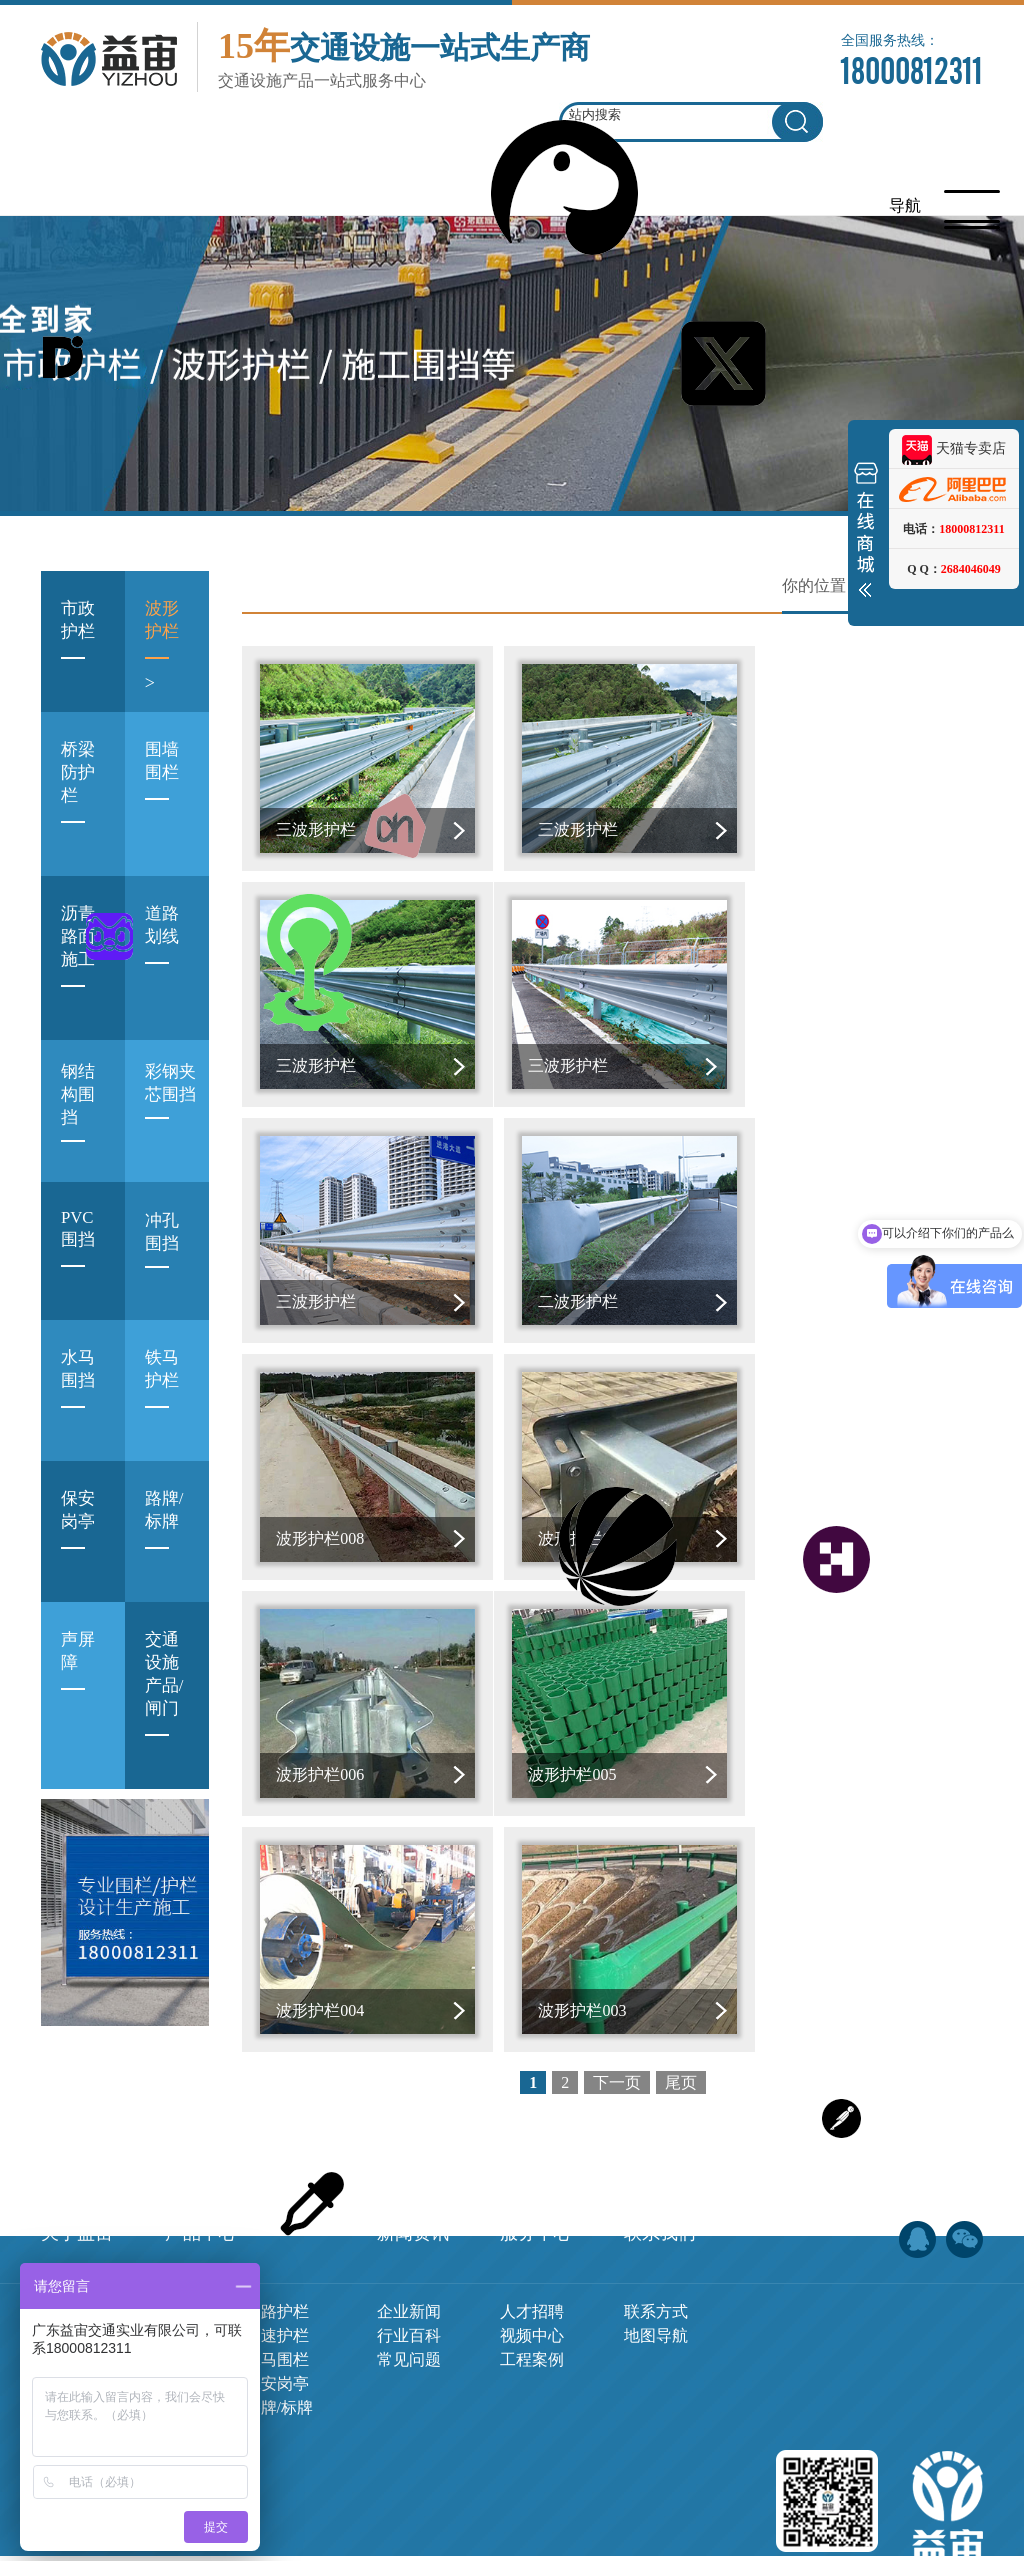  What do you see at coordinates (564, 187) in the screenshot?
I see `Deno runtime logo` at bounding box center [564, 187].